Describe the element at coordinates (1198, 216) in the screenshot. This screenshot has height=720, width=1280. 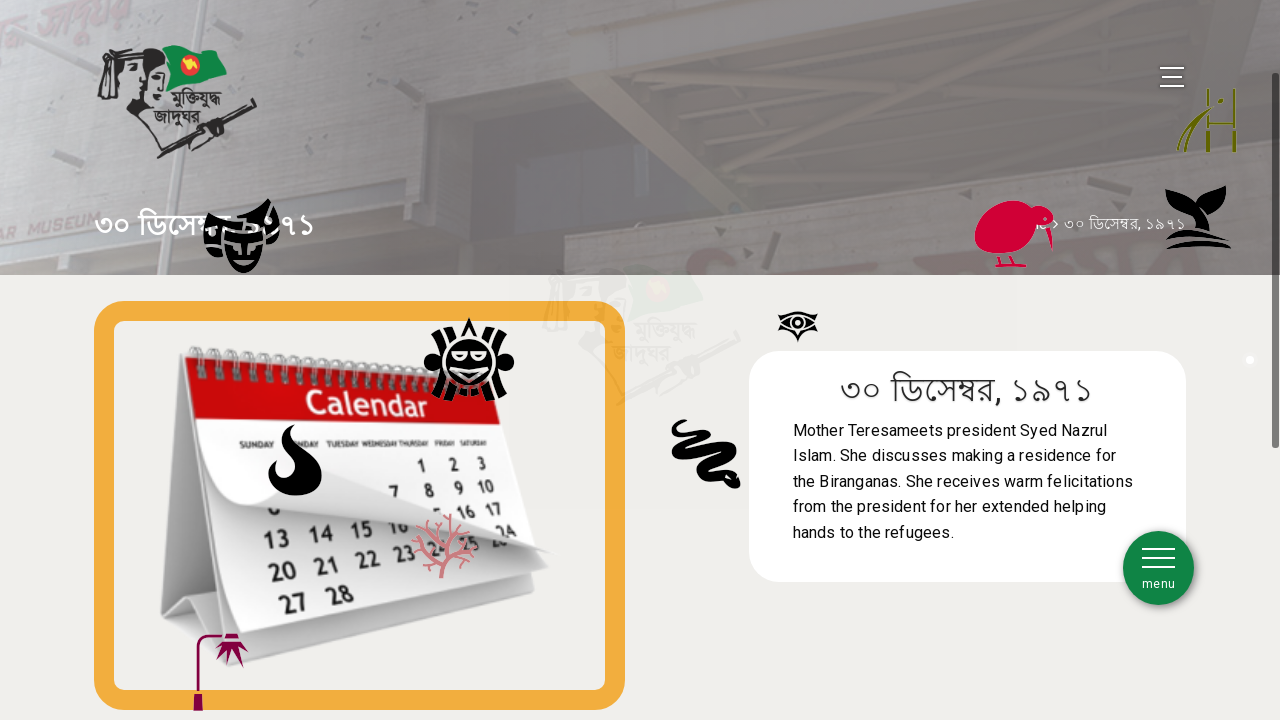
I see `indicates marine or ocean-themed content` at that location.